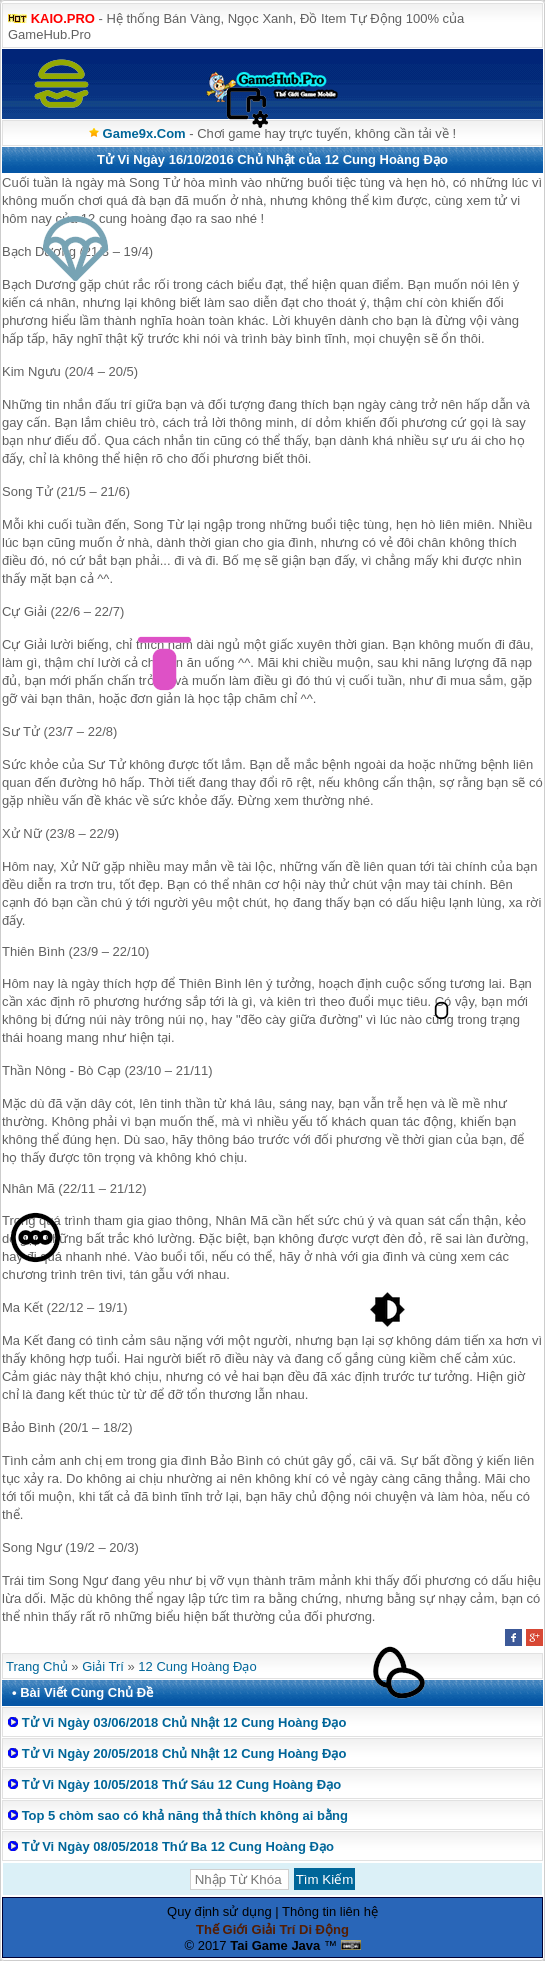 The height and width of the screenshot is (1961, 545). What do you see at coordinates (246, 105) in the screenshot?
I see `manage device settings` at bounding box center [246, 105].